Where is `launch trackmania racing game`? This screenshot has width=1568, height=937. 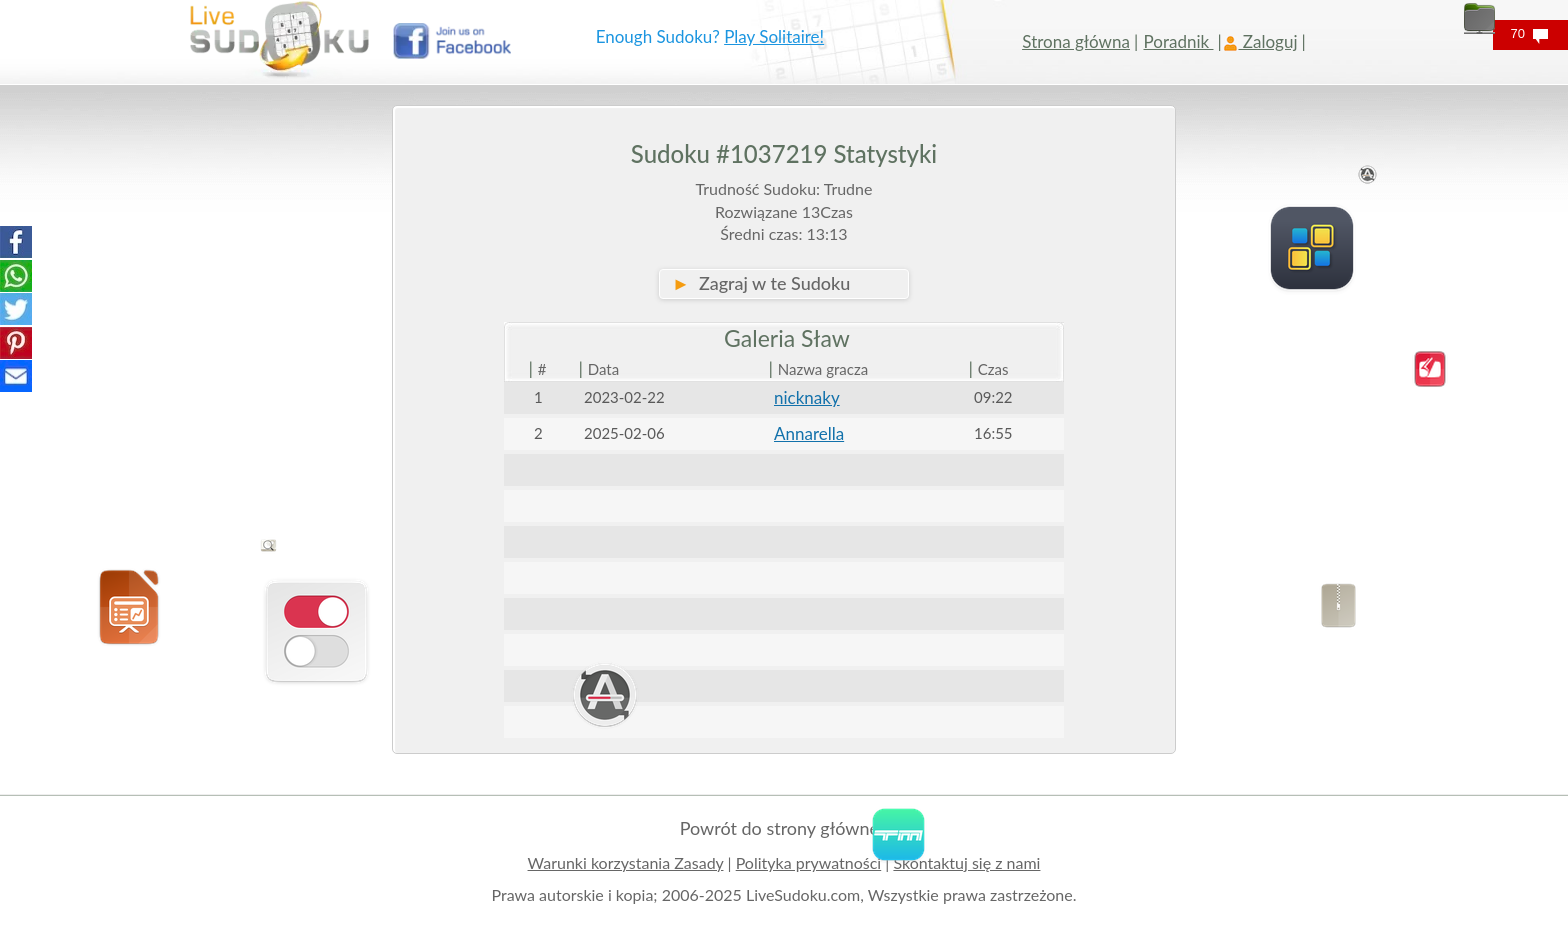 launch trackmania racing game is located at coordinates (898, 834).